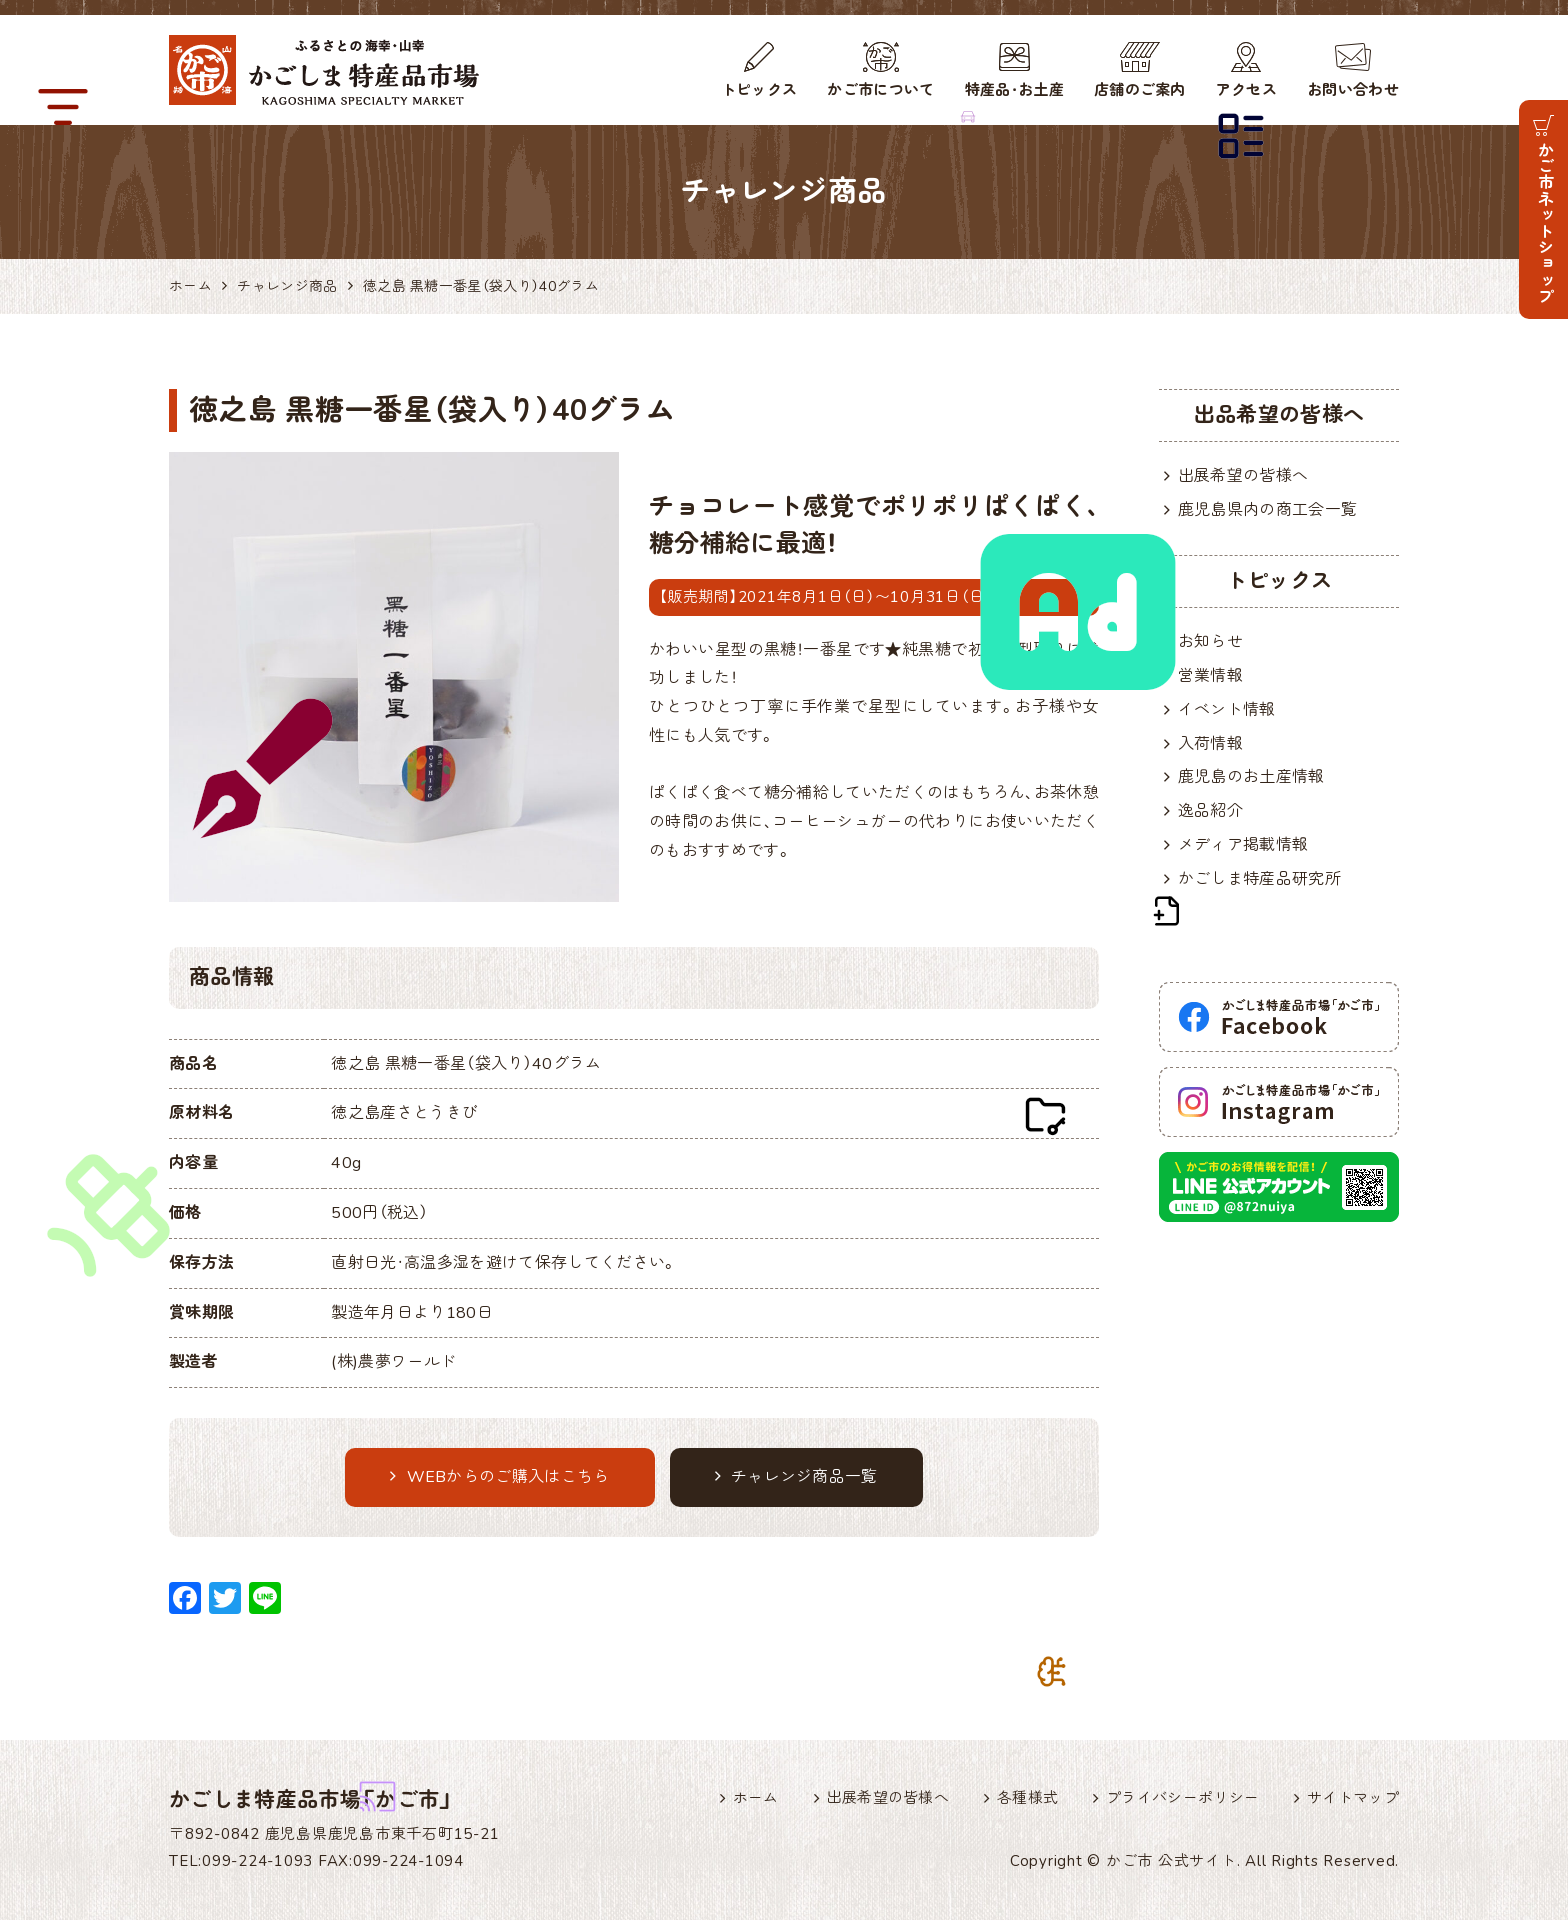  Describe the element at coordinates (1241, 136) in the screenshot. I see `switch to list view` at that location.